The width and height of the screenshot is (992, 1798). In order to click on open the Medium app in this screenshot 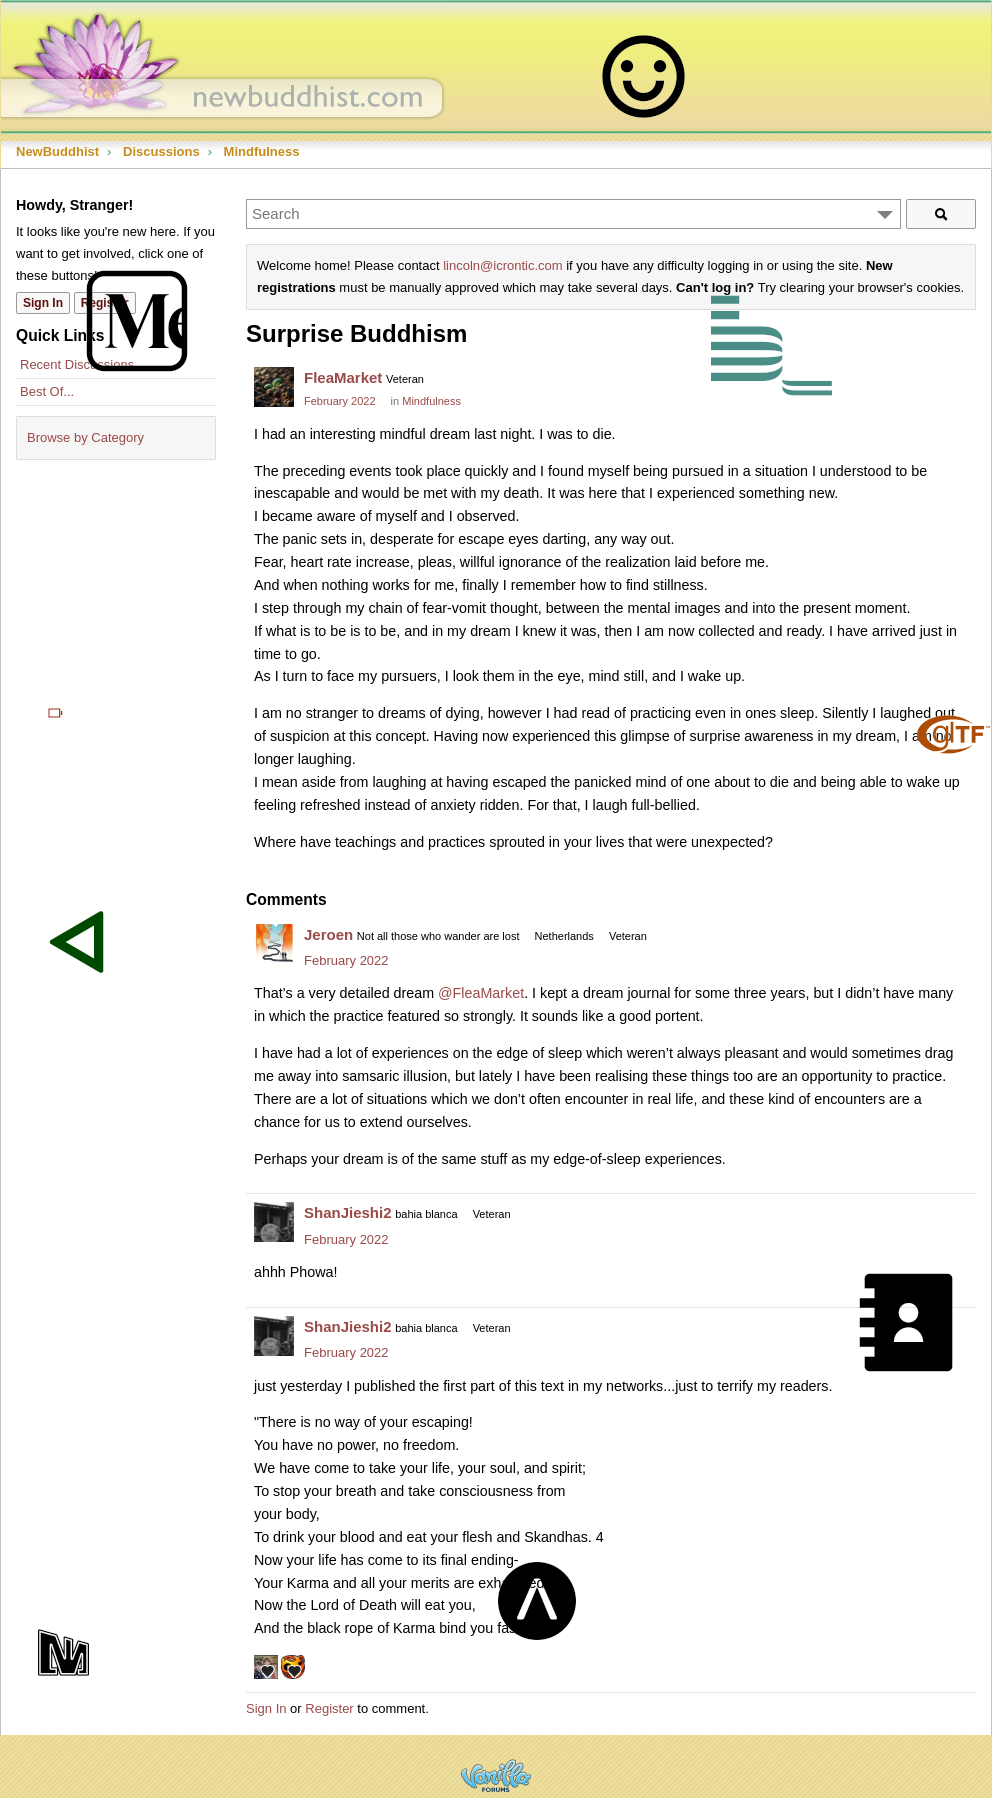, I will do `click(137, 321)`.